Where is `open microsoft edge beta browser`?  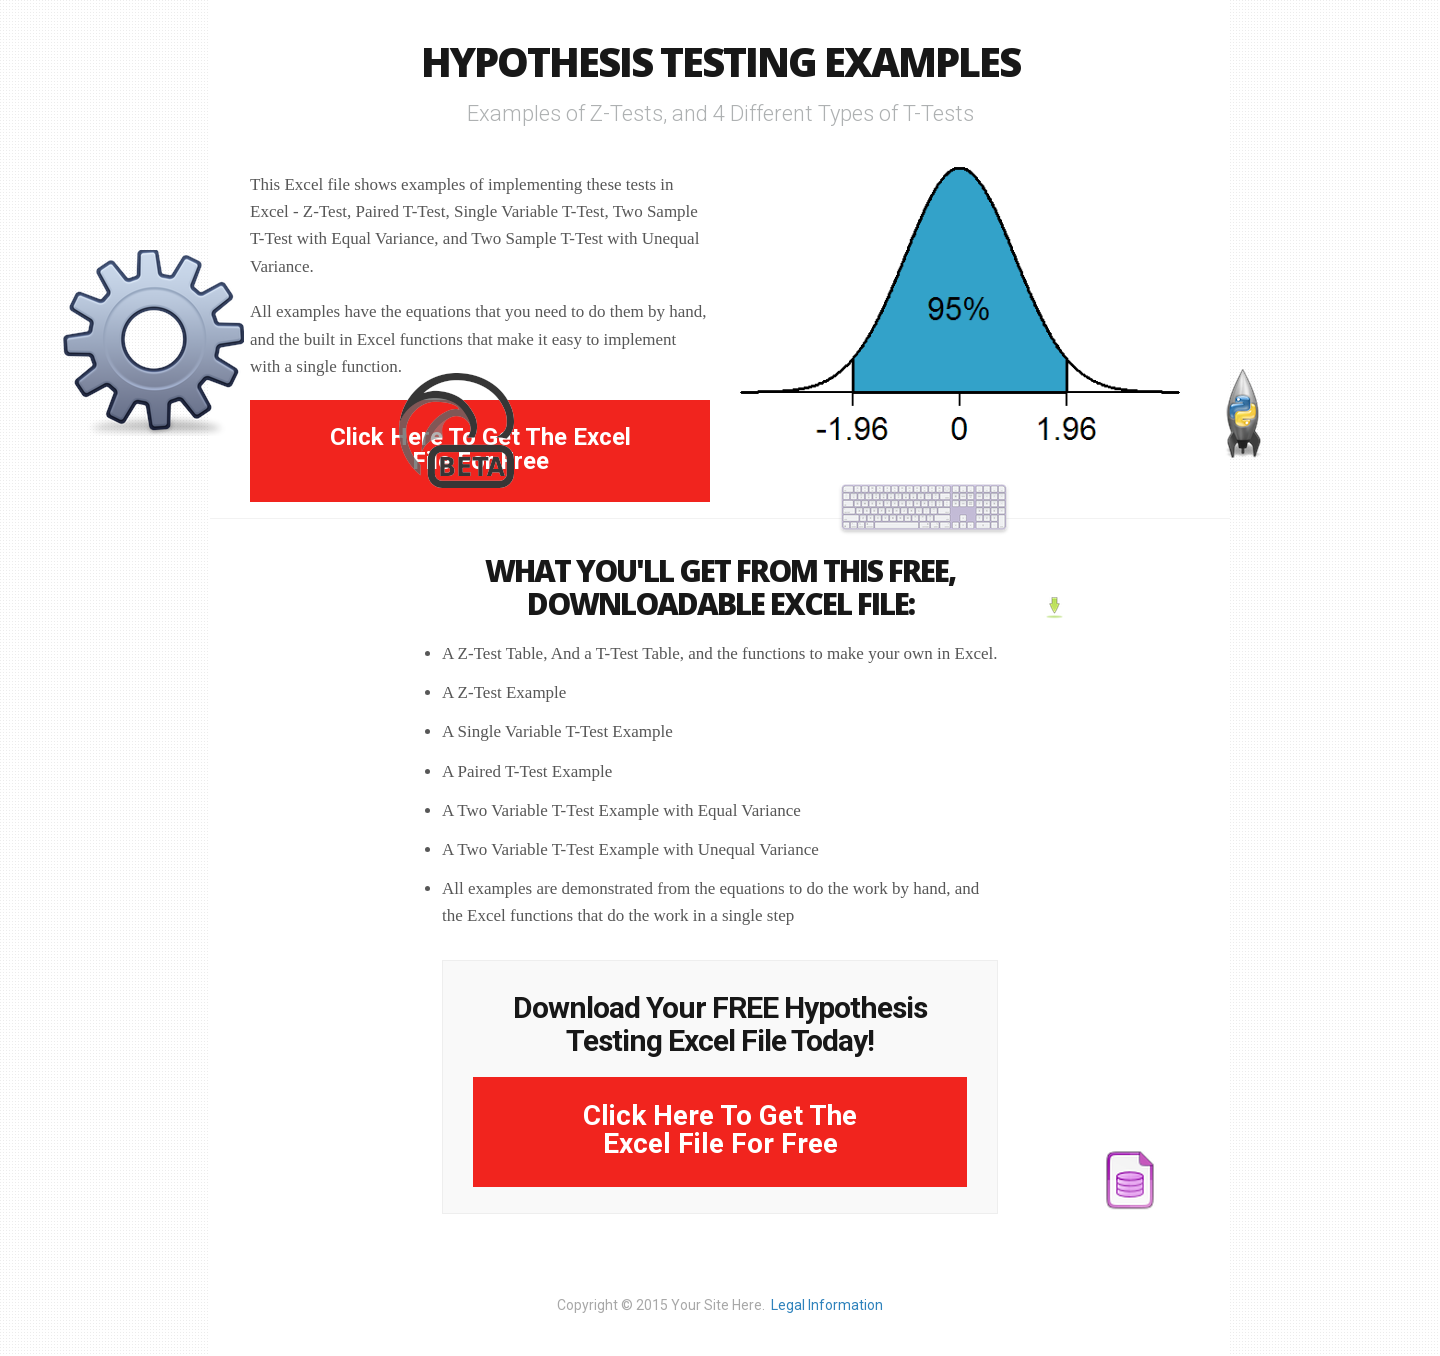
open microsoft edge beta browser is located at coordinates (456, 430).